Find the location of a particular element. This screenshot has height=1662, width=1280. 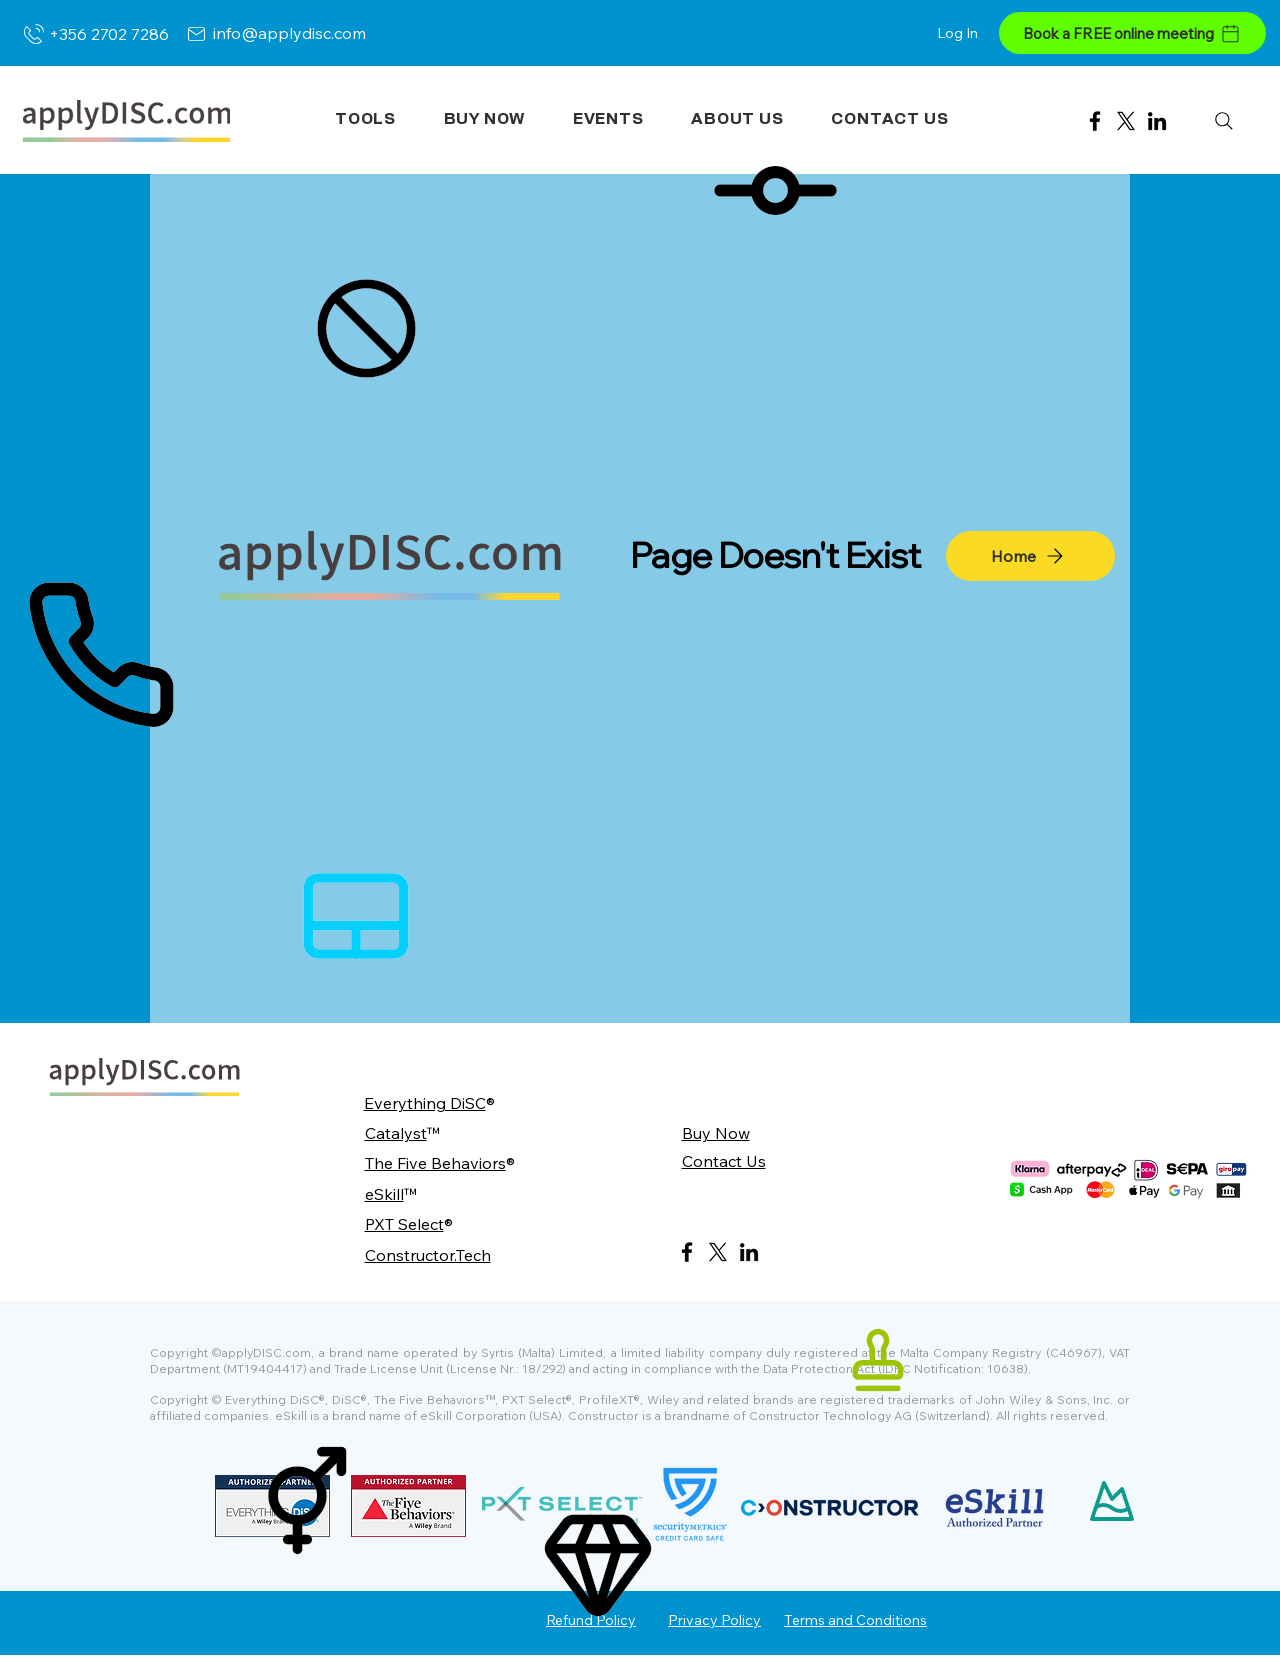

indicates gender options or settings is located at coordinates (297, 1500).